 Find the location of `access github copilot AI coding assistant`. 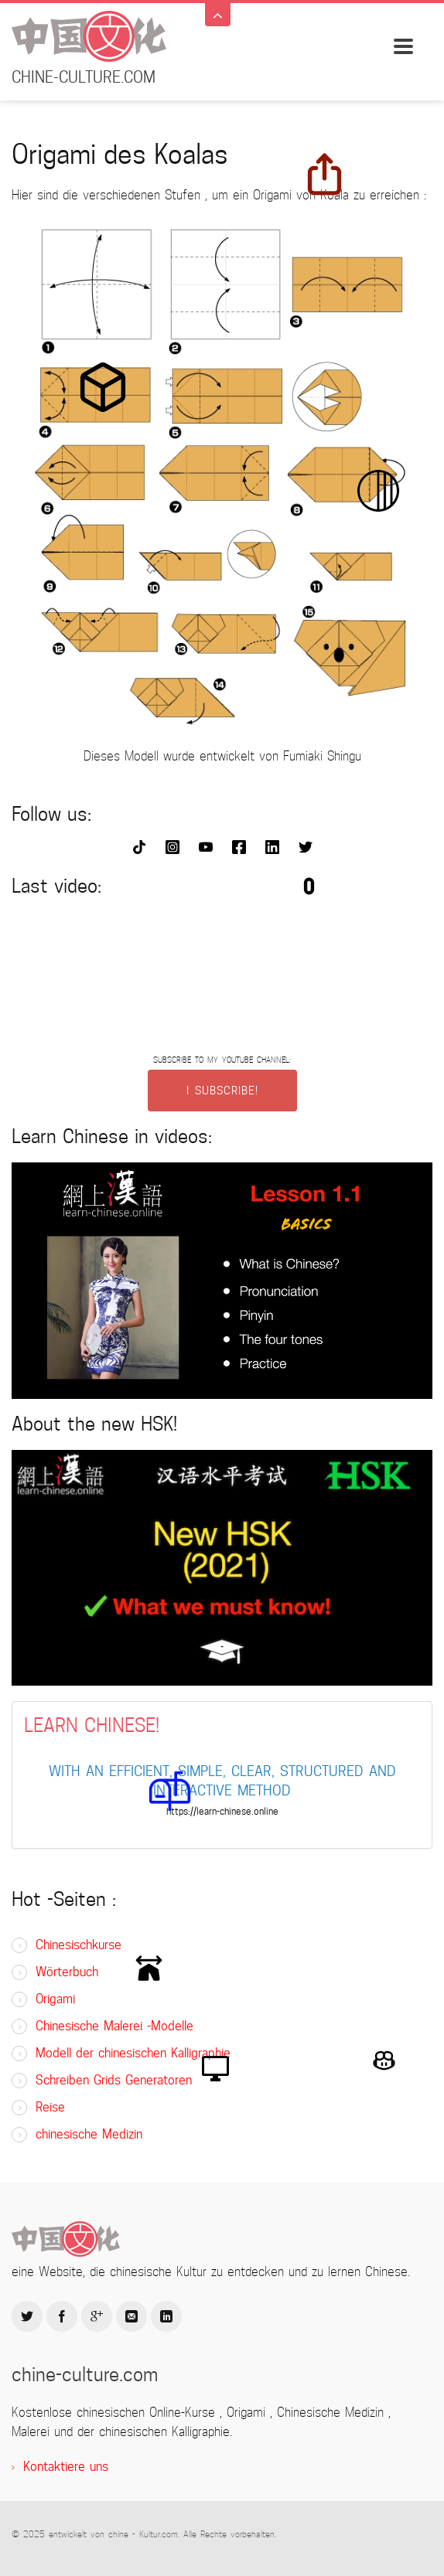

access github copilot AI coding assistant is located at coordinates (384, 2060).